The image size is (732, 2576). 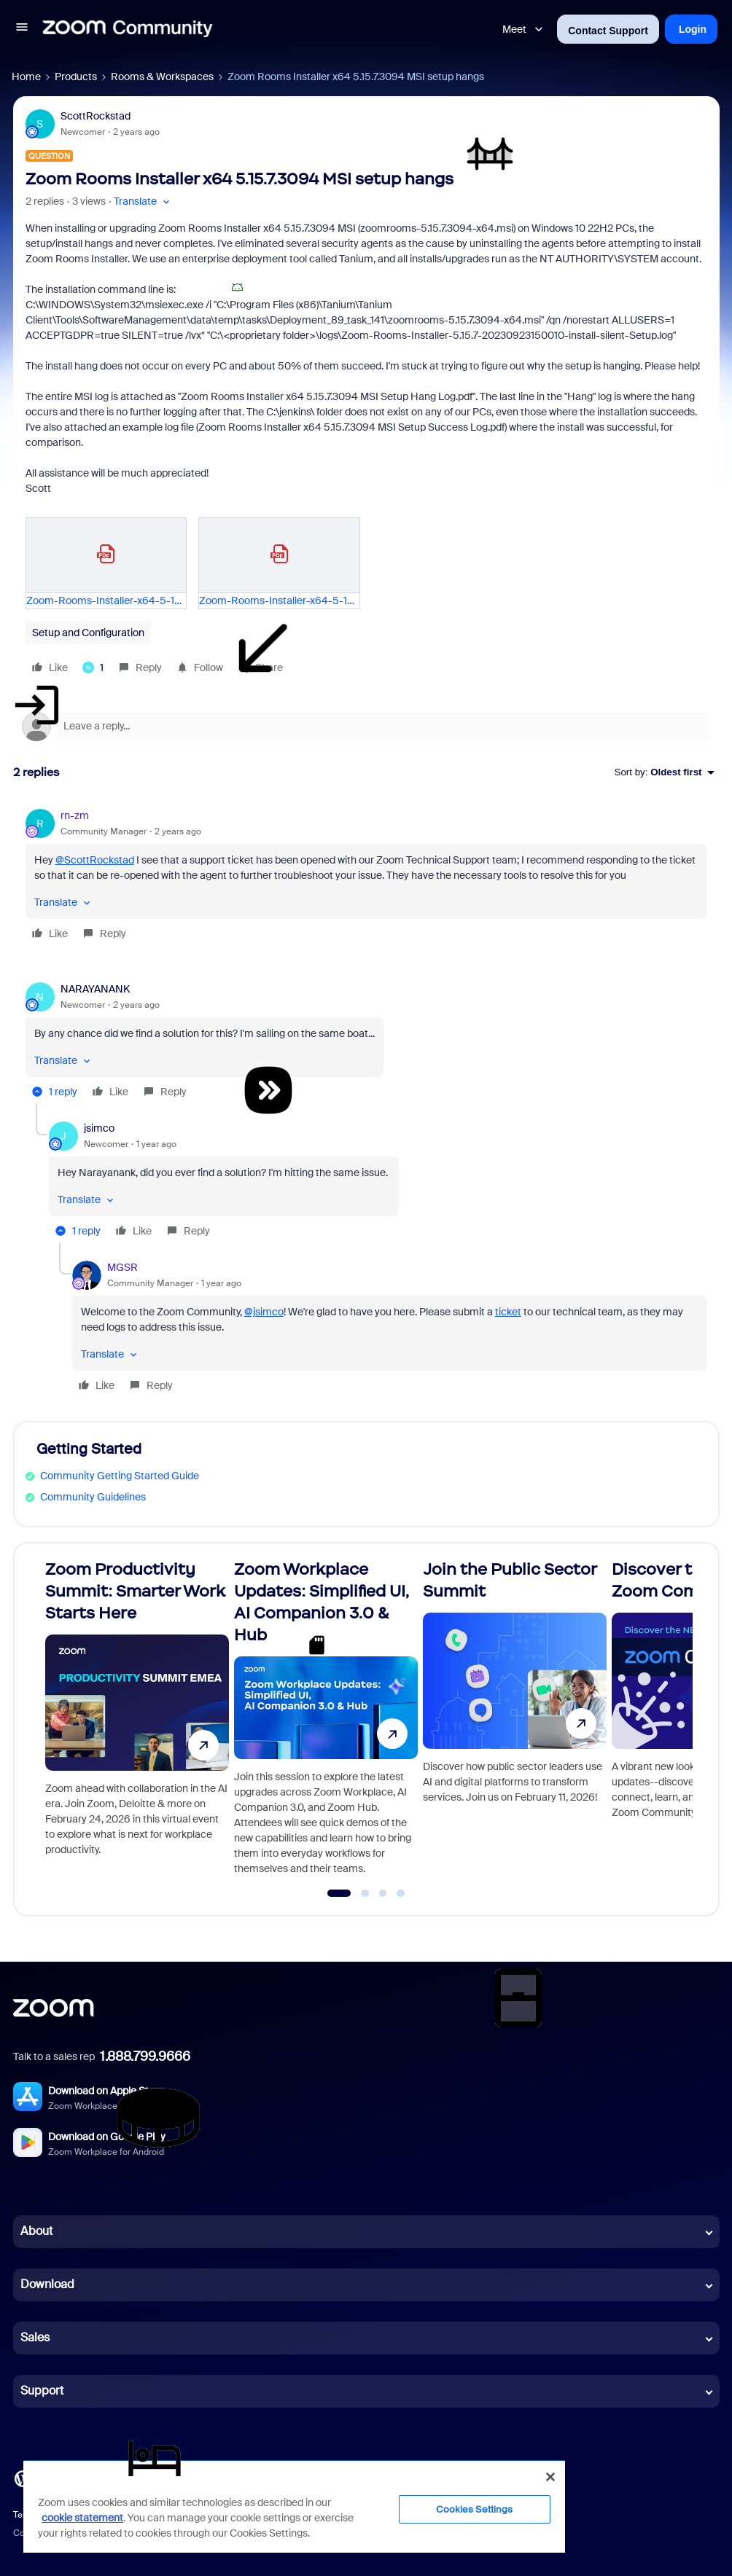 What do you see at coordinates (490, 154) in the screenshot?
I see `navigate to bridges or overpasses on a map` at bounding box center [490, 154].